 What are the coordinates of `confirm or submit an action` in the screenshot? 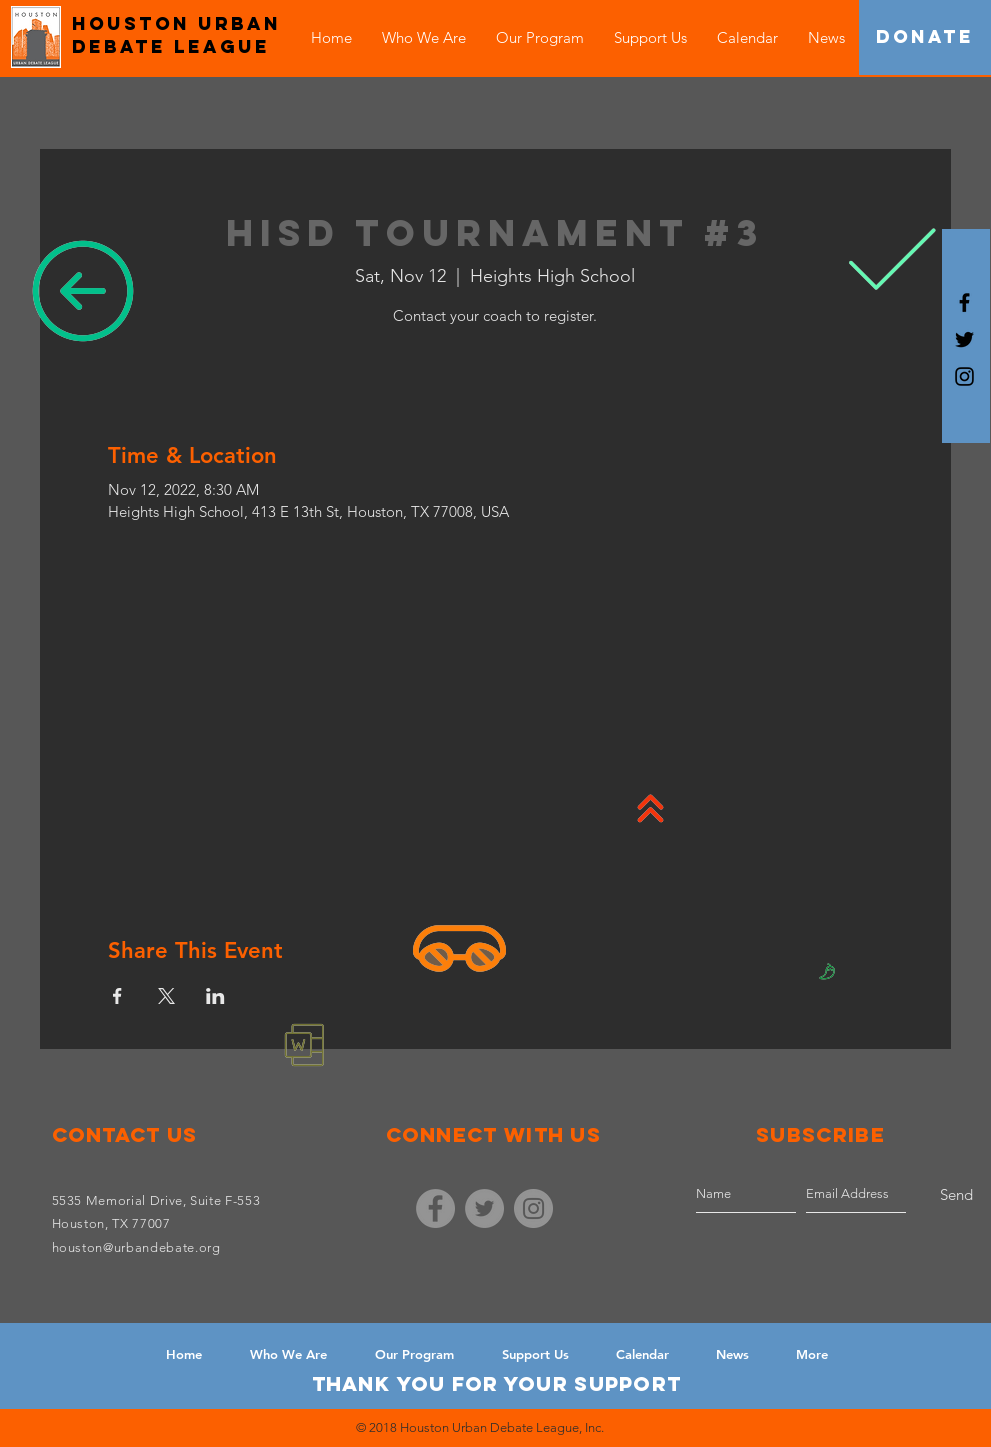 It's located at (890, 255).